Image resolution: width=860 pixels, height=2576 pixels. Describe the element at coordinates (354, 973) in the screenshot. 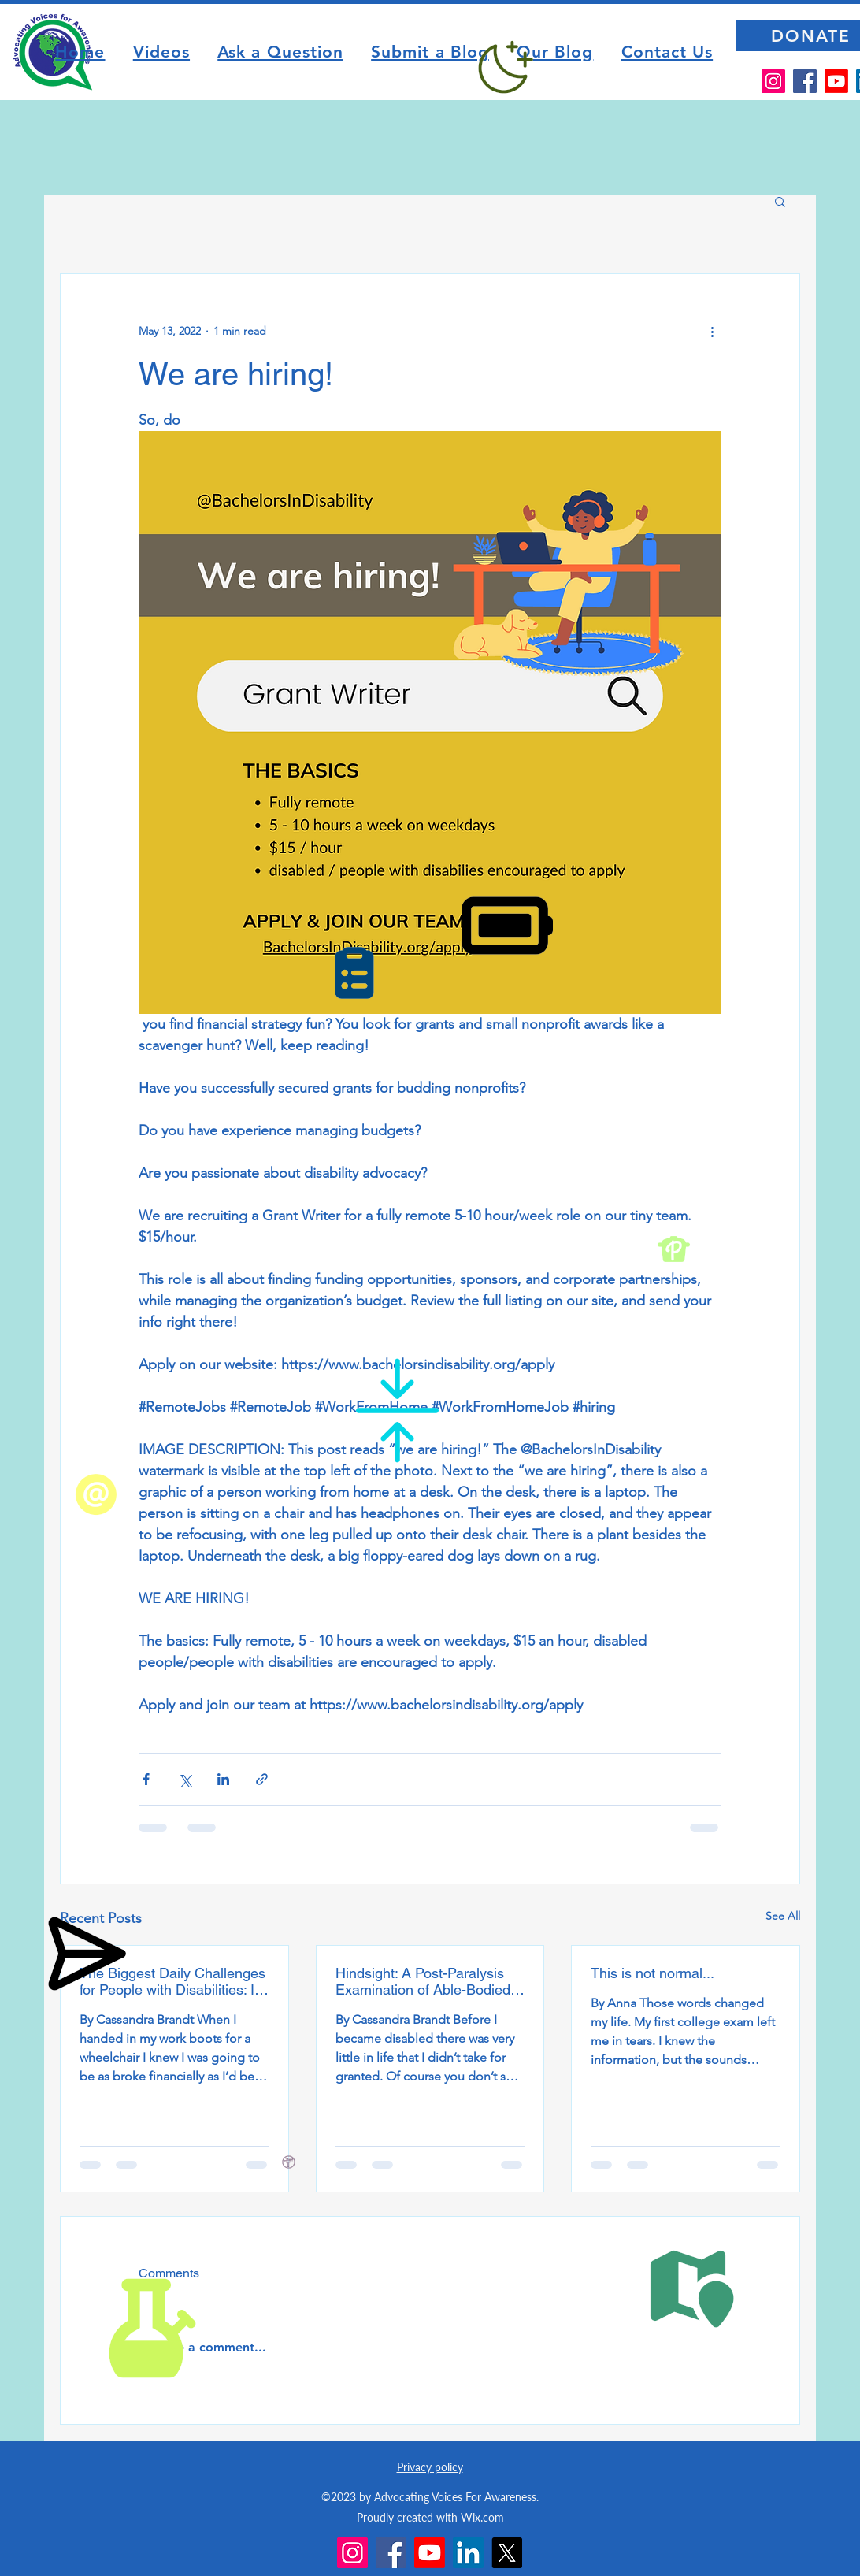

I see `view checklist or task list` at that location.